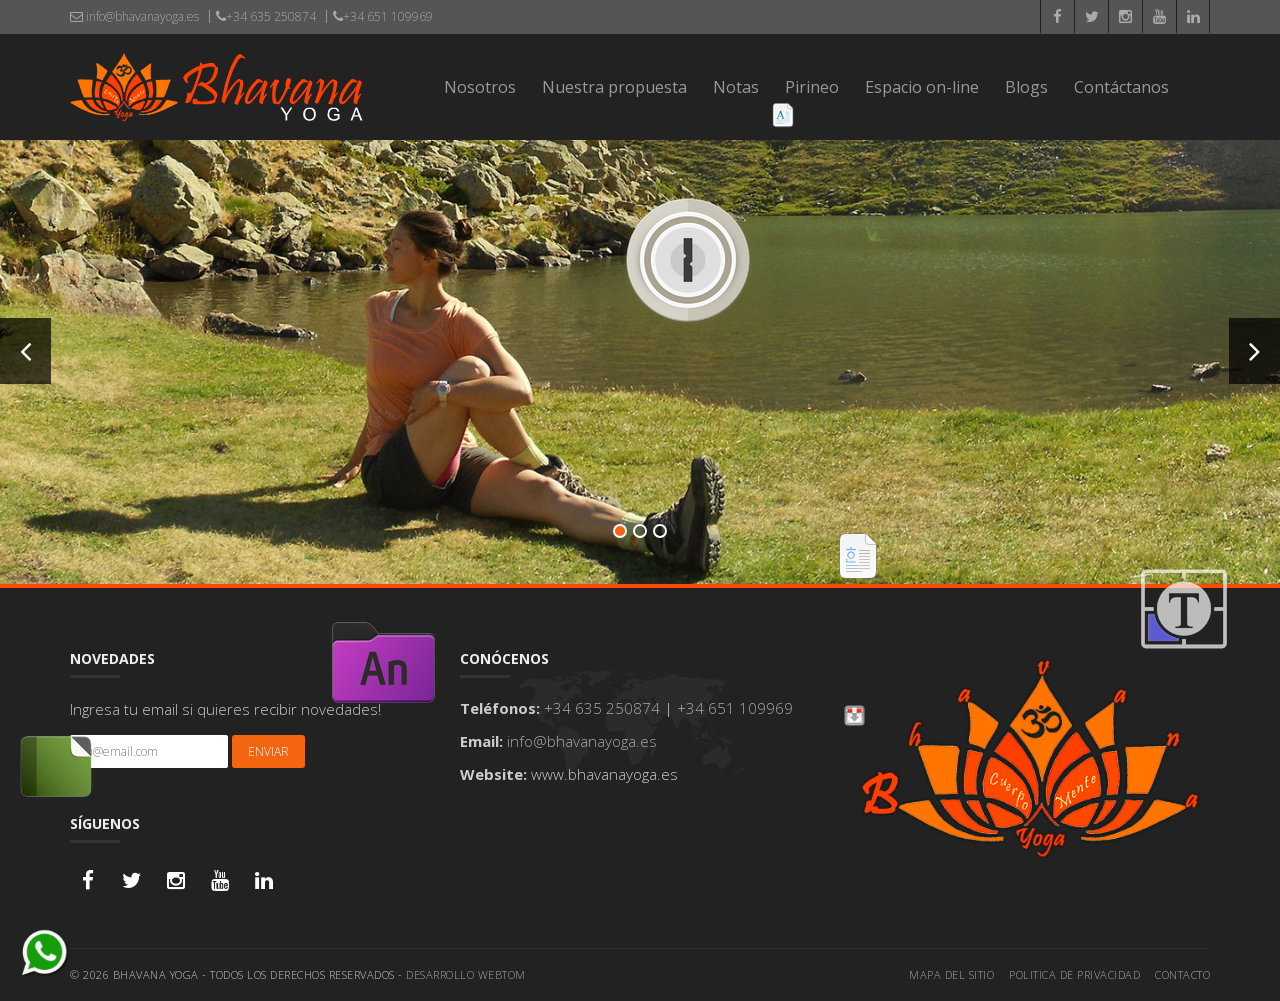 The width and height of the screenshot is (1280, 1001). What do you see at coordinates (1184, 609) in the screenshot?
I see `access text generator tools in iMovie` at bounding box center [1184, 609].